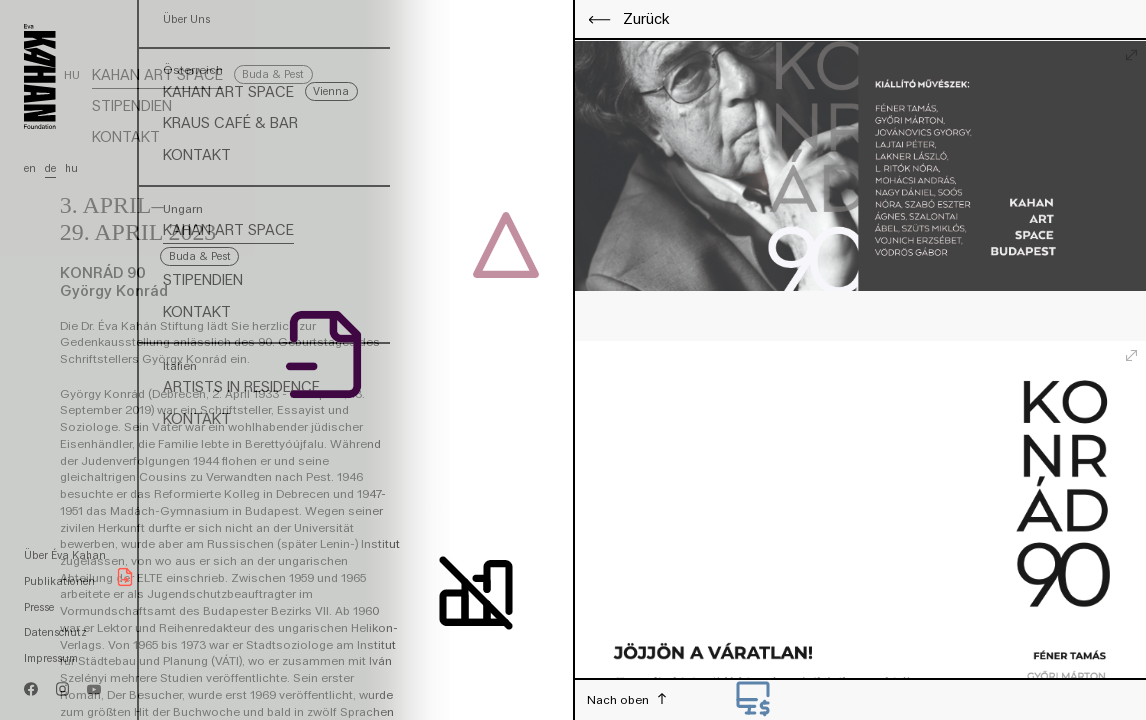 The image size is (1146, 720). Describe the element at coordinates (476, 593) in the screenshot. I see `disable chart or analytics view` at that location.